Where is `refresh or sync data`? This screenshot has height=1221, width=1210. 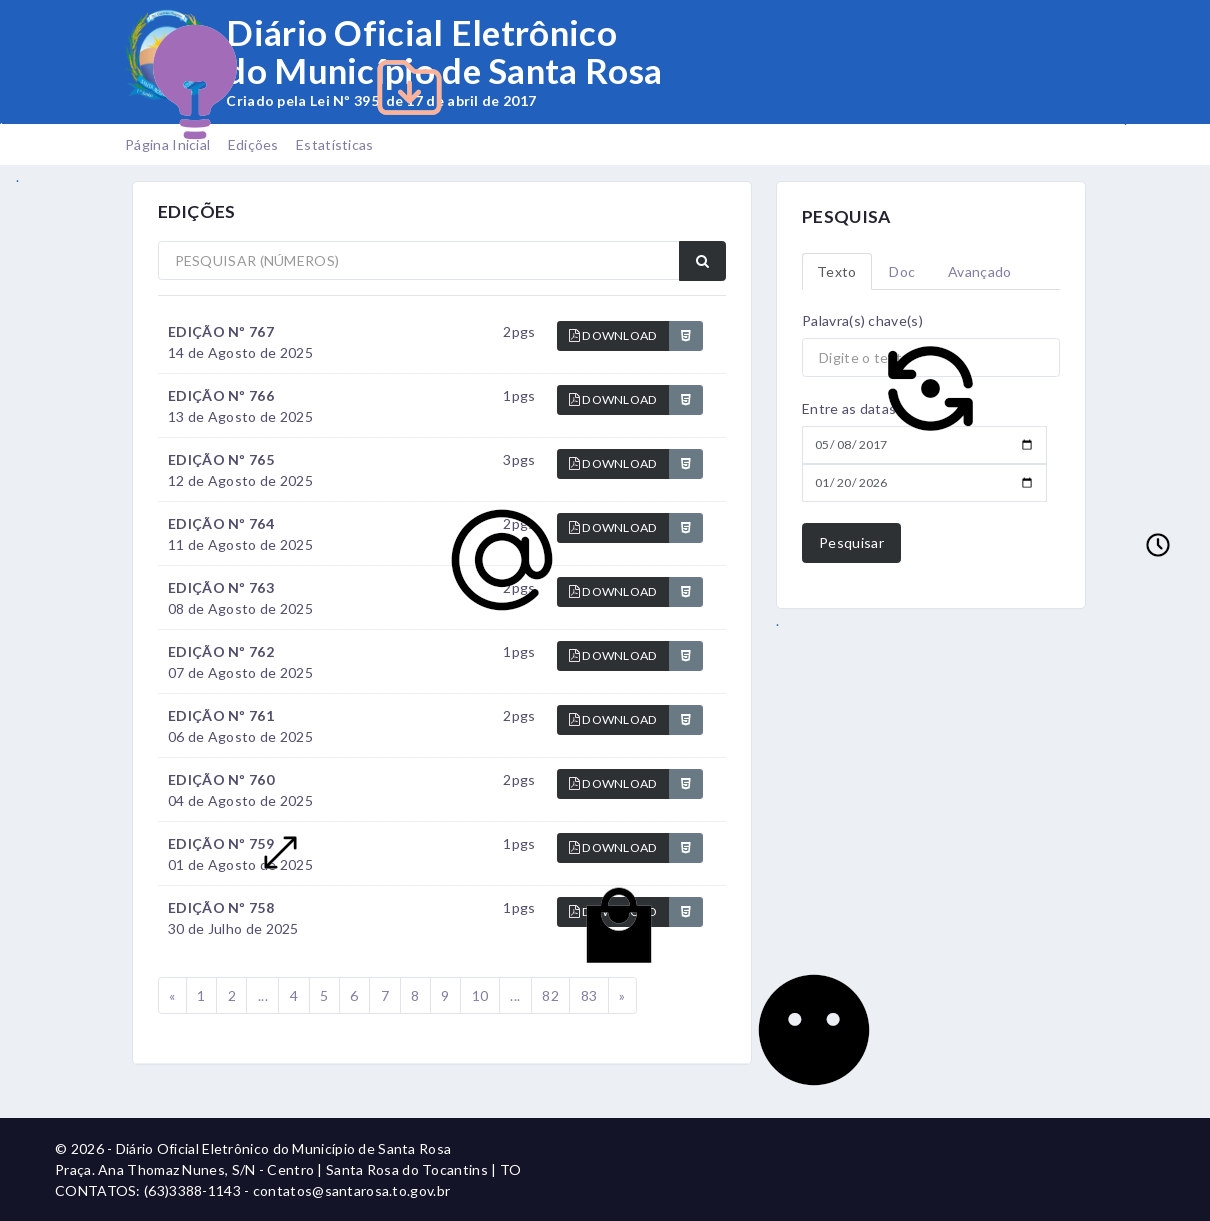
refresh or sync data is located at coordinates (930, 388).